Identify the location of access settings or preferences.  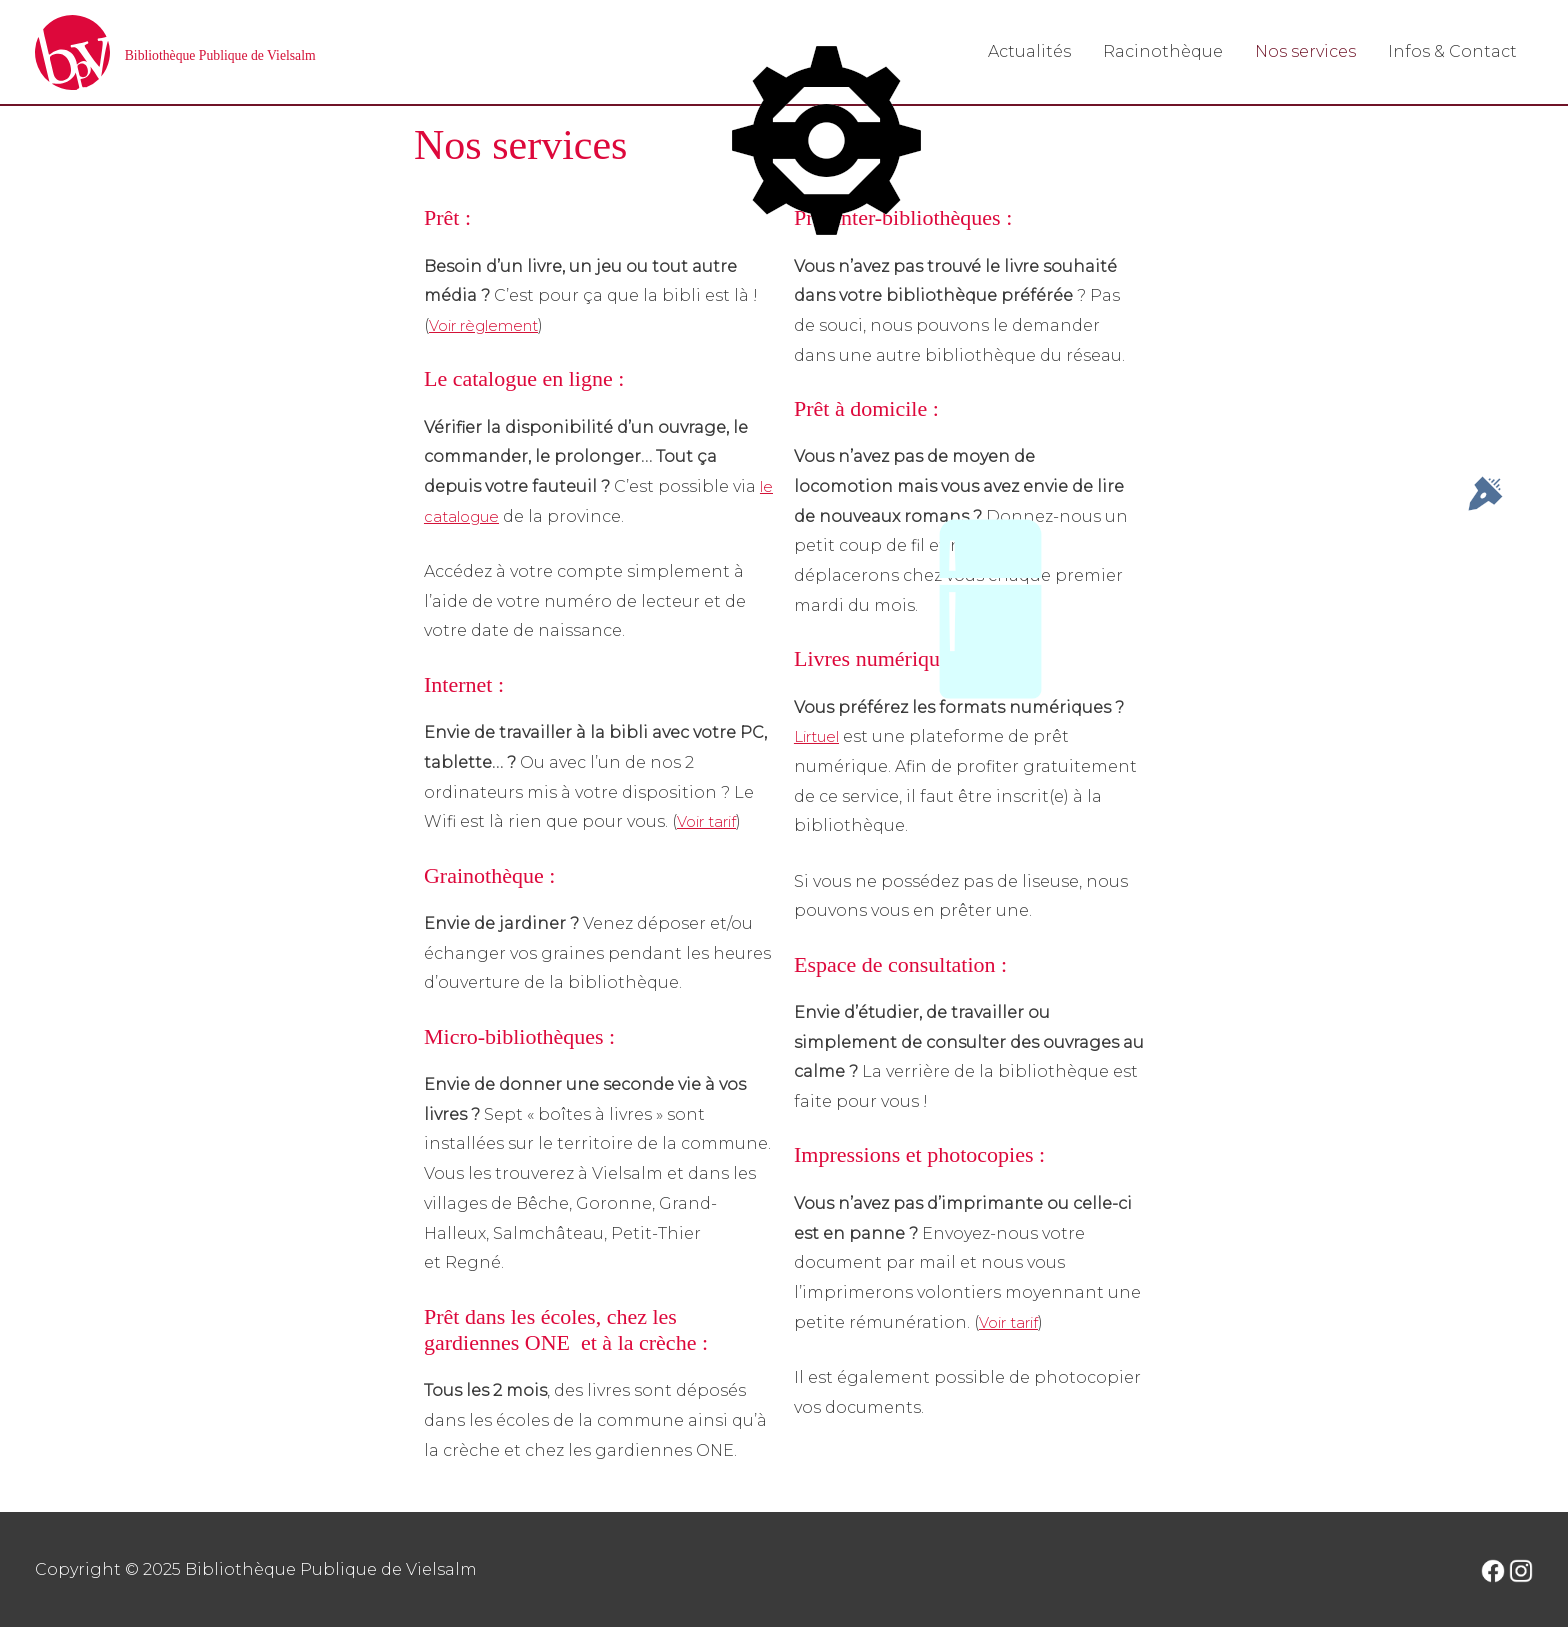
(826, 140).